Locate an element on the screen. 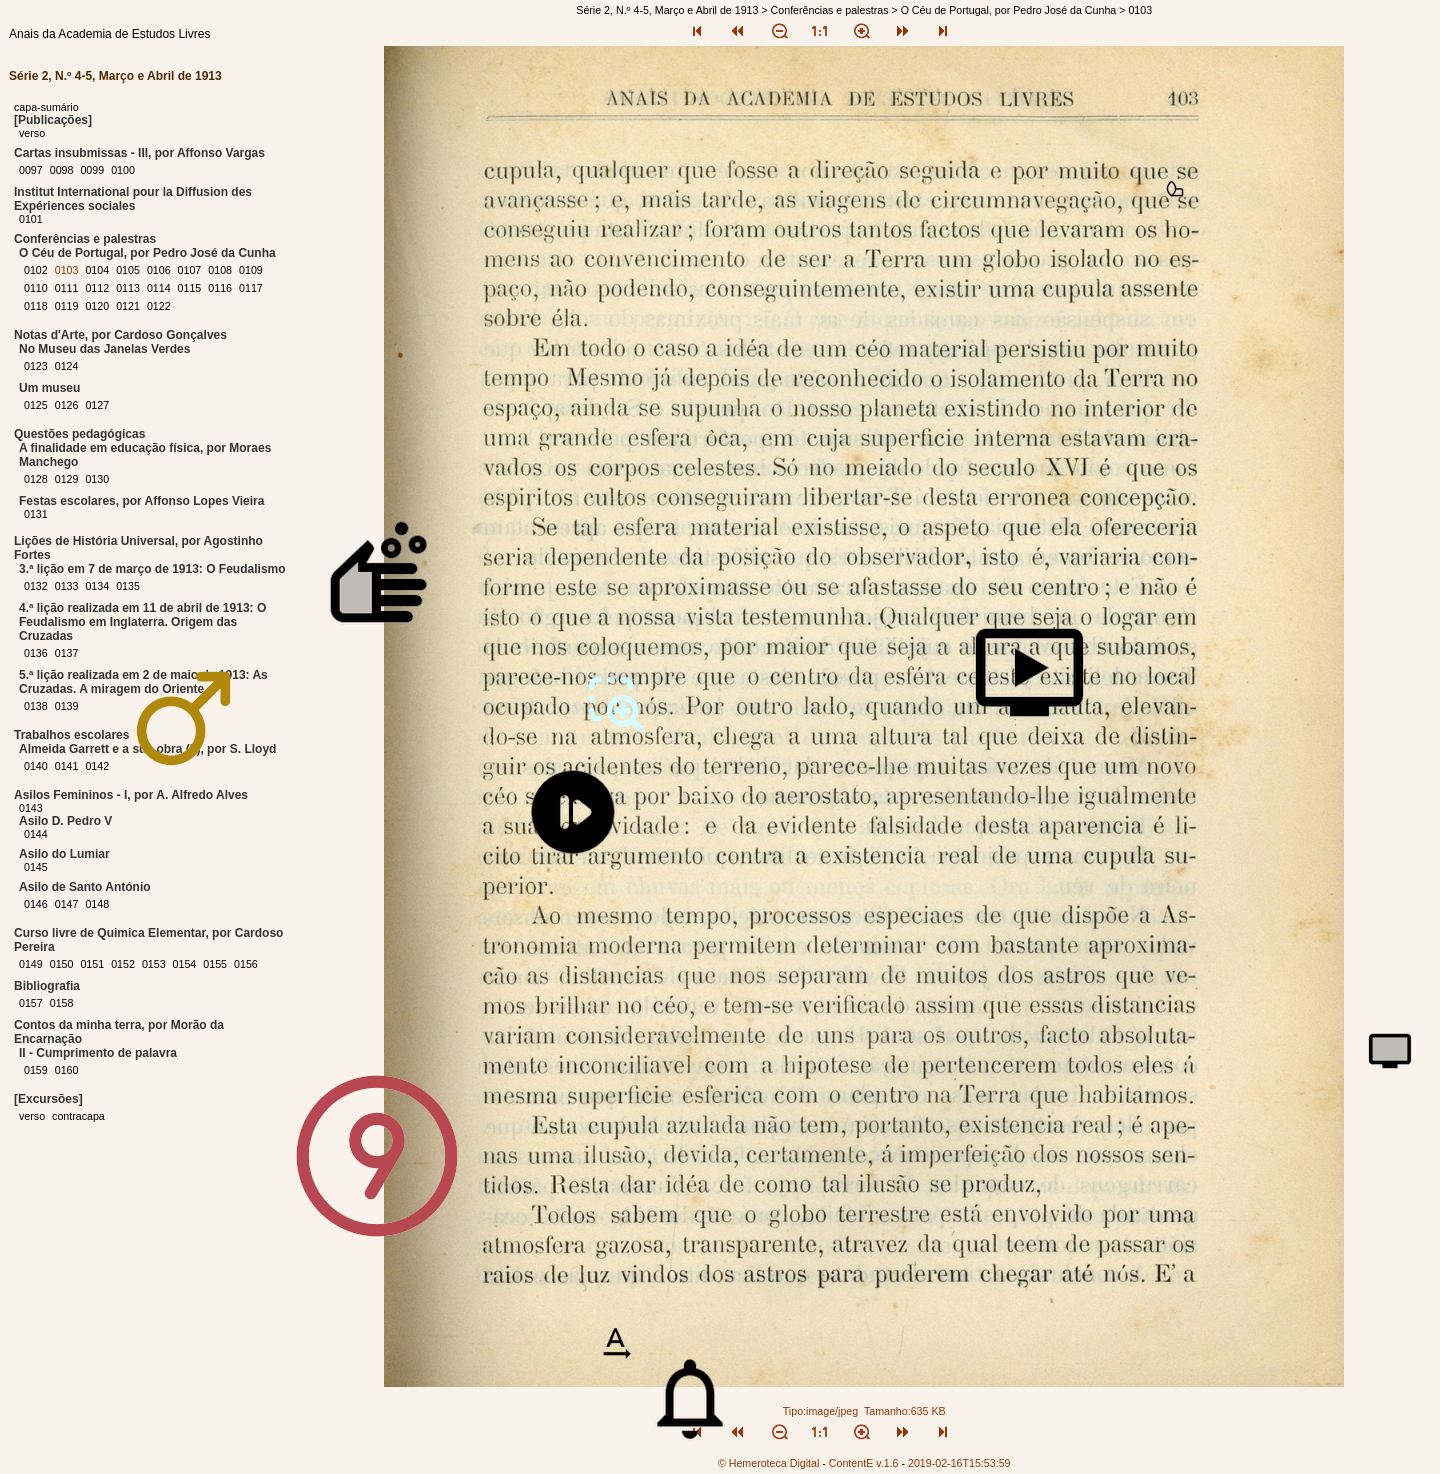 This screenshot has height=1474, width=1440. open snapseed photo editor is located at coordinates (1175, 189).